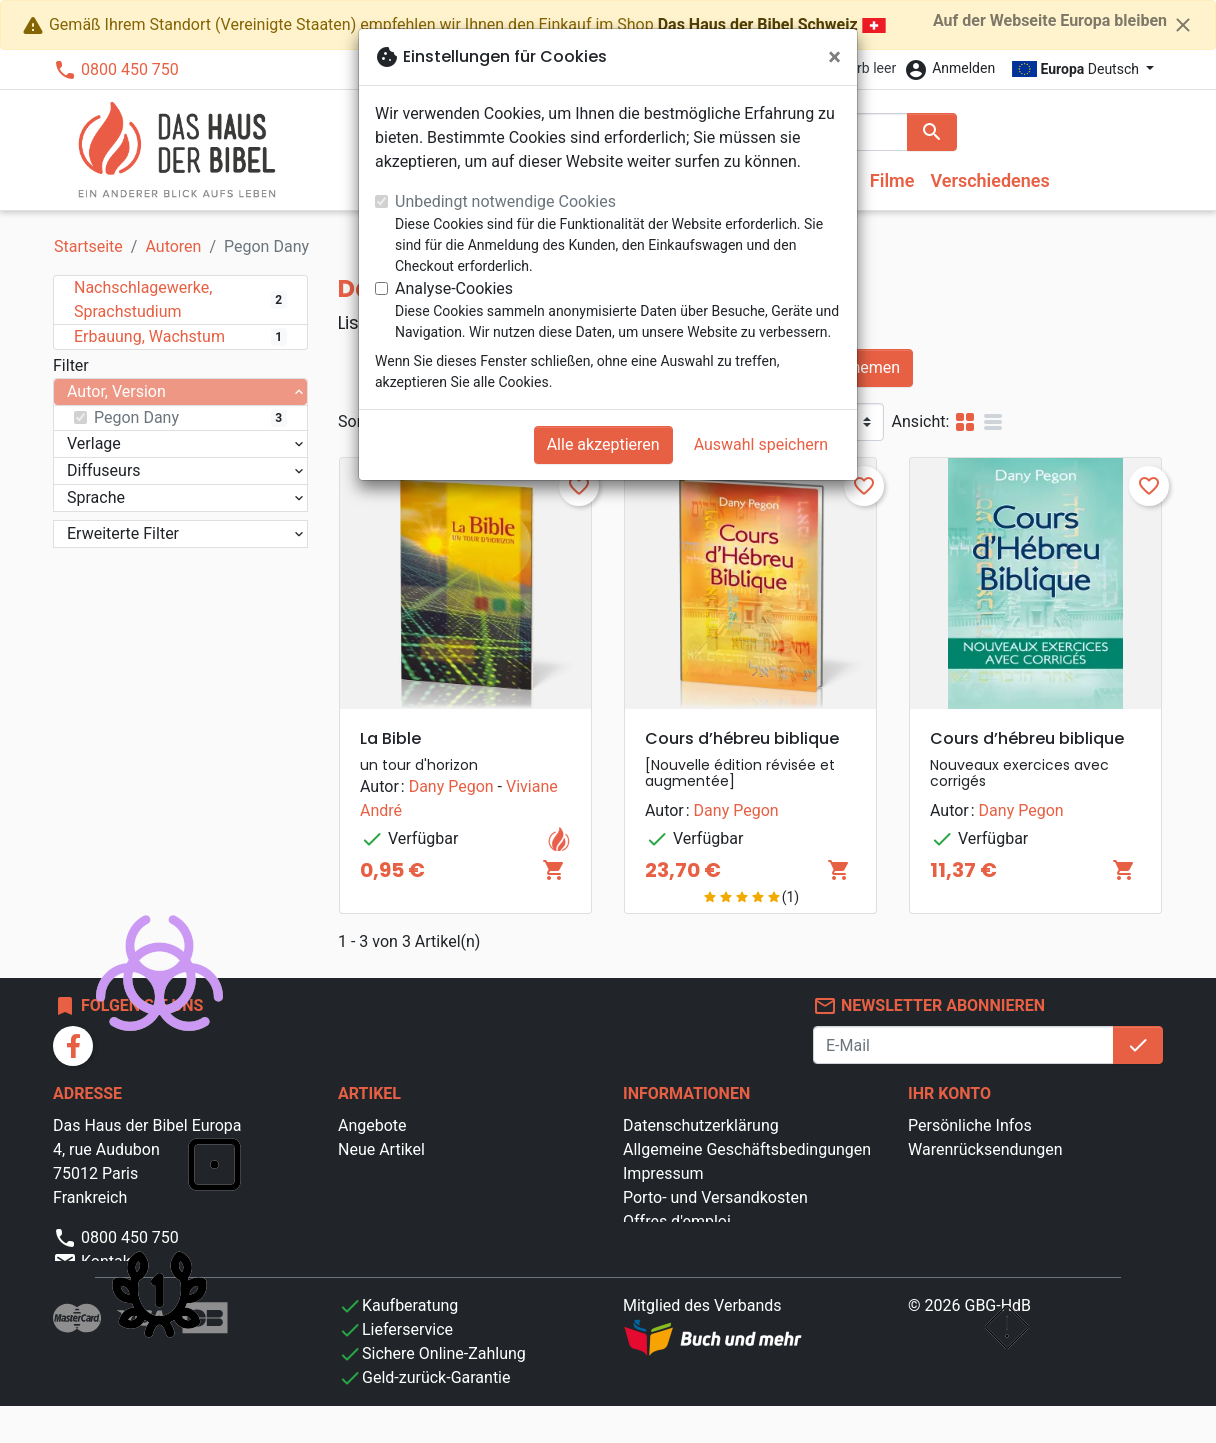  What do you see at coordinates (1007, 1327) in the screenshot?
I see `indicates a warning or caution state` at bounding box center [1007, 1327].